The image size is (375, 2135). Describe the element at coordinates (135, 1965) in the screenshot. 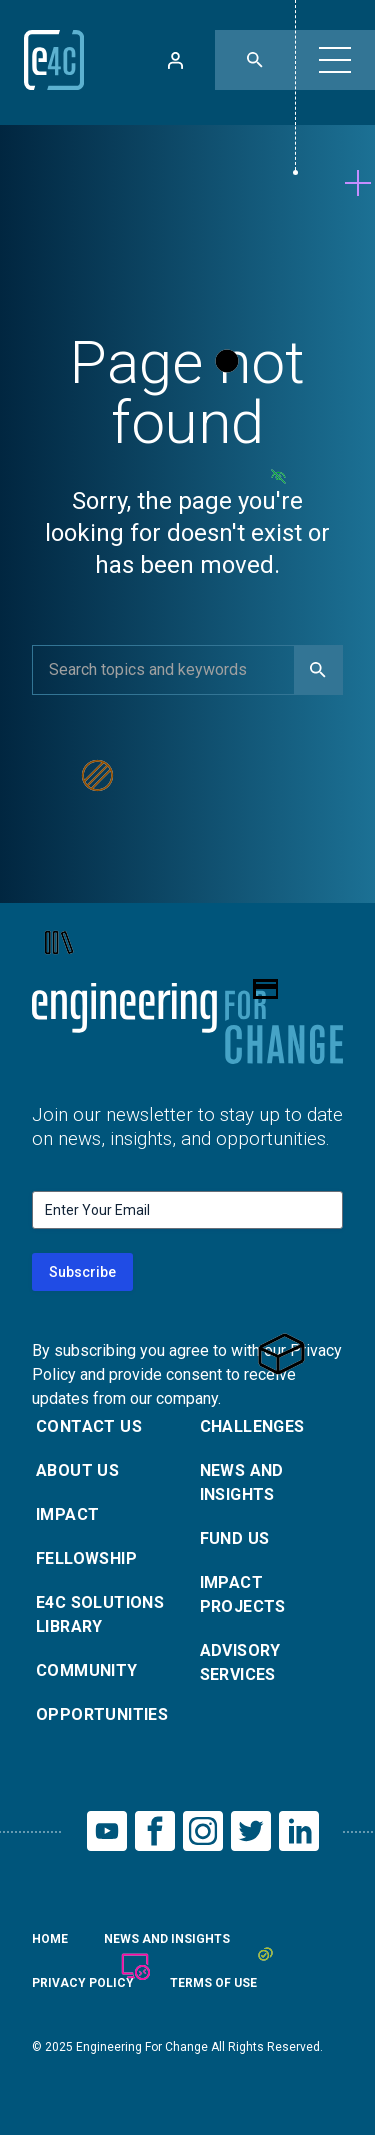

I see `connect to a remote virtual machine` at that location.